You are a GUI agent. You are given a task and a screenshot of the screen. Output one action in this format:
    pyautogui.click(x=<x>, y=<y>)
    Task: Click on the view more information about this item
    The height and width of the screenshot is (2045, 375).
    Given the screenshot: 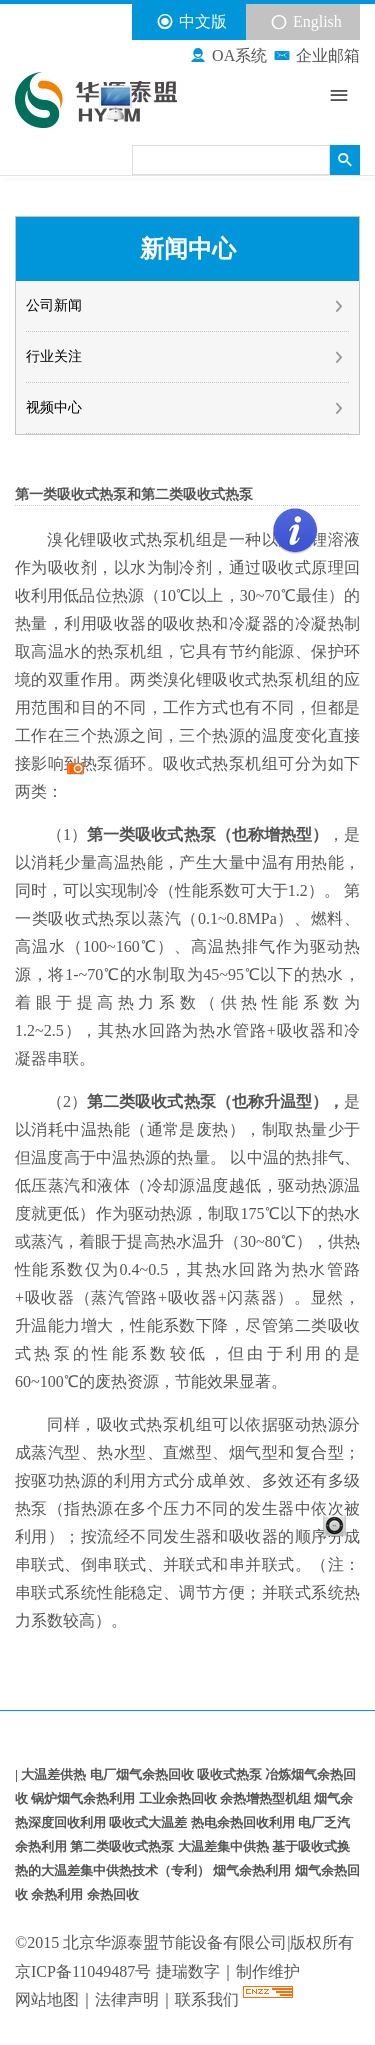 What is the action you would take?
    pyautogui.click(x=295, y=530)
    